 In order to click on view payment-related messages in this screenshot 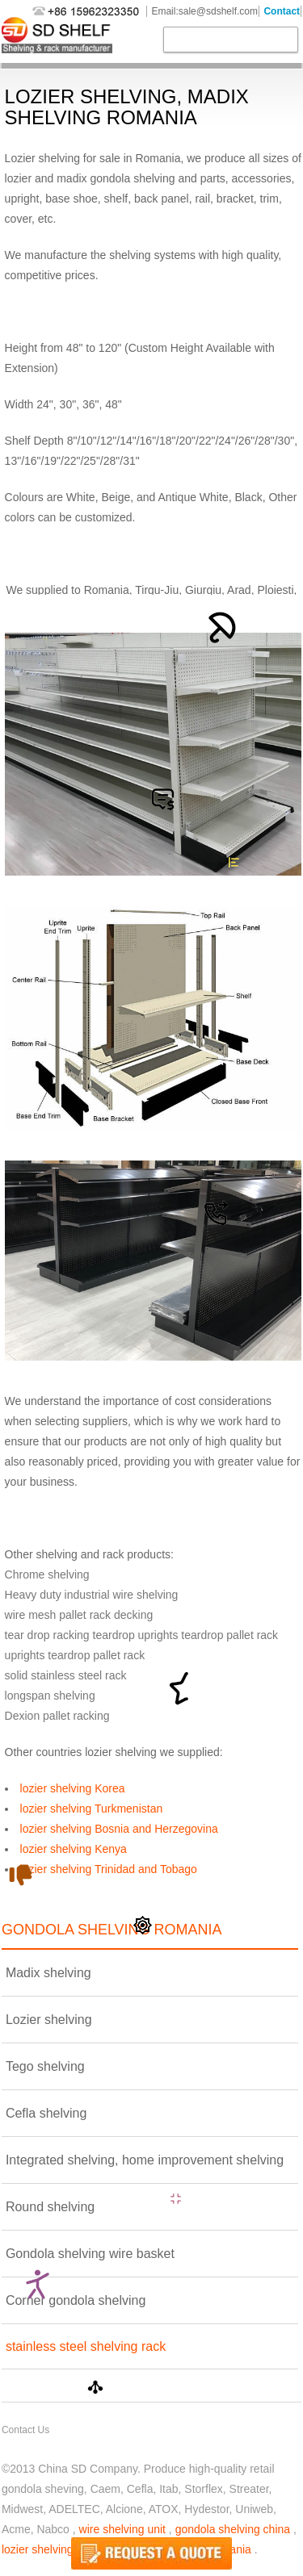, I will do `click(162, 798)`.